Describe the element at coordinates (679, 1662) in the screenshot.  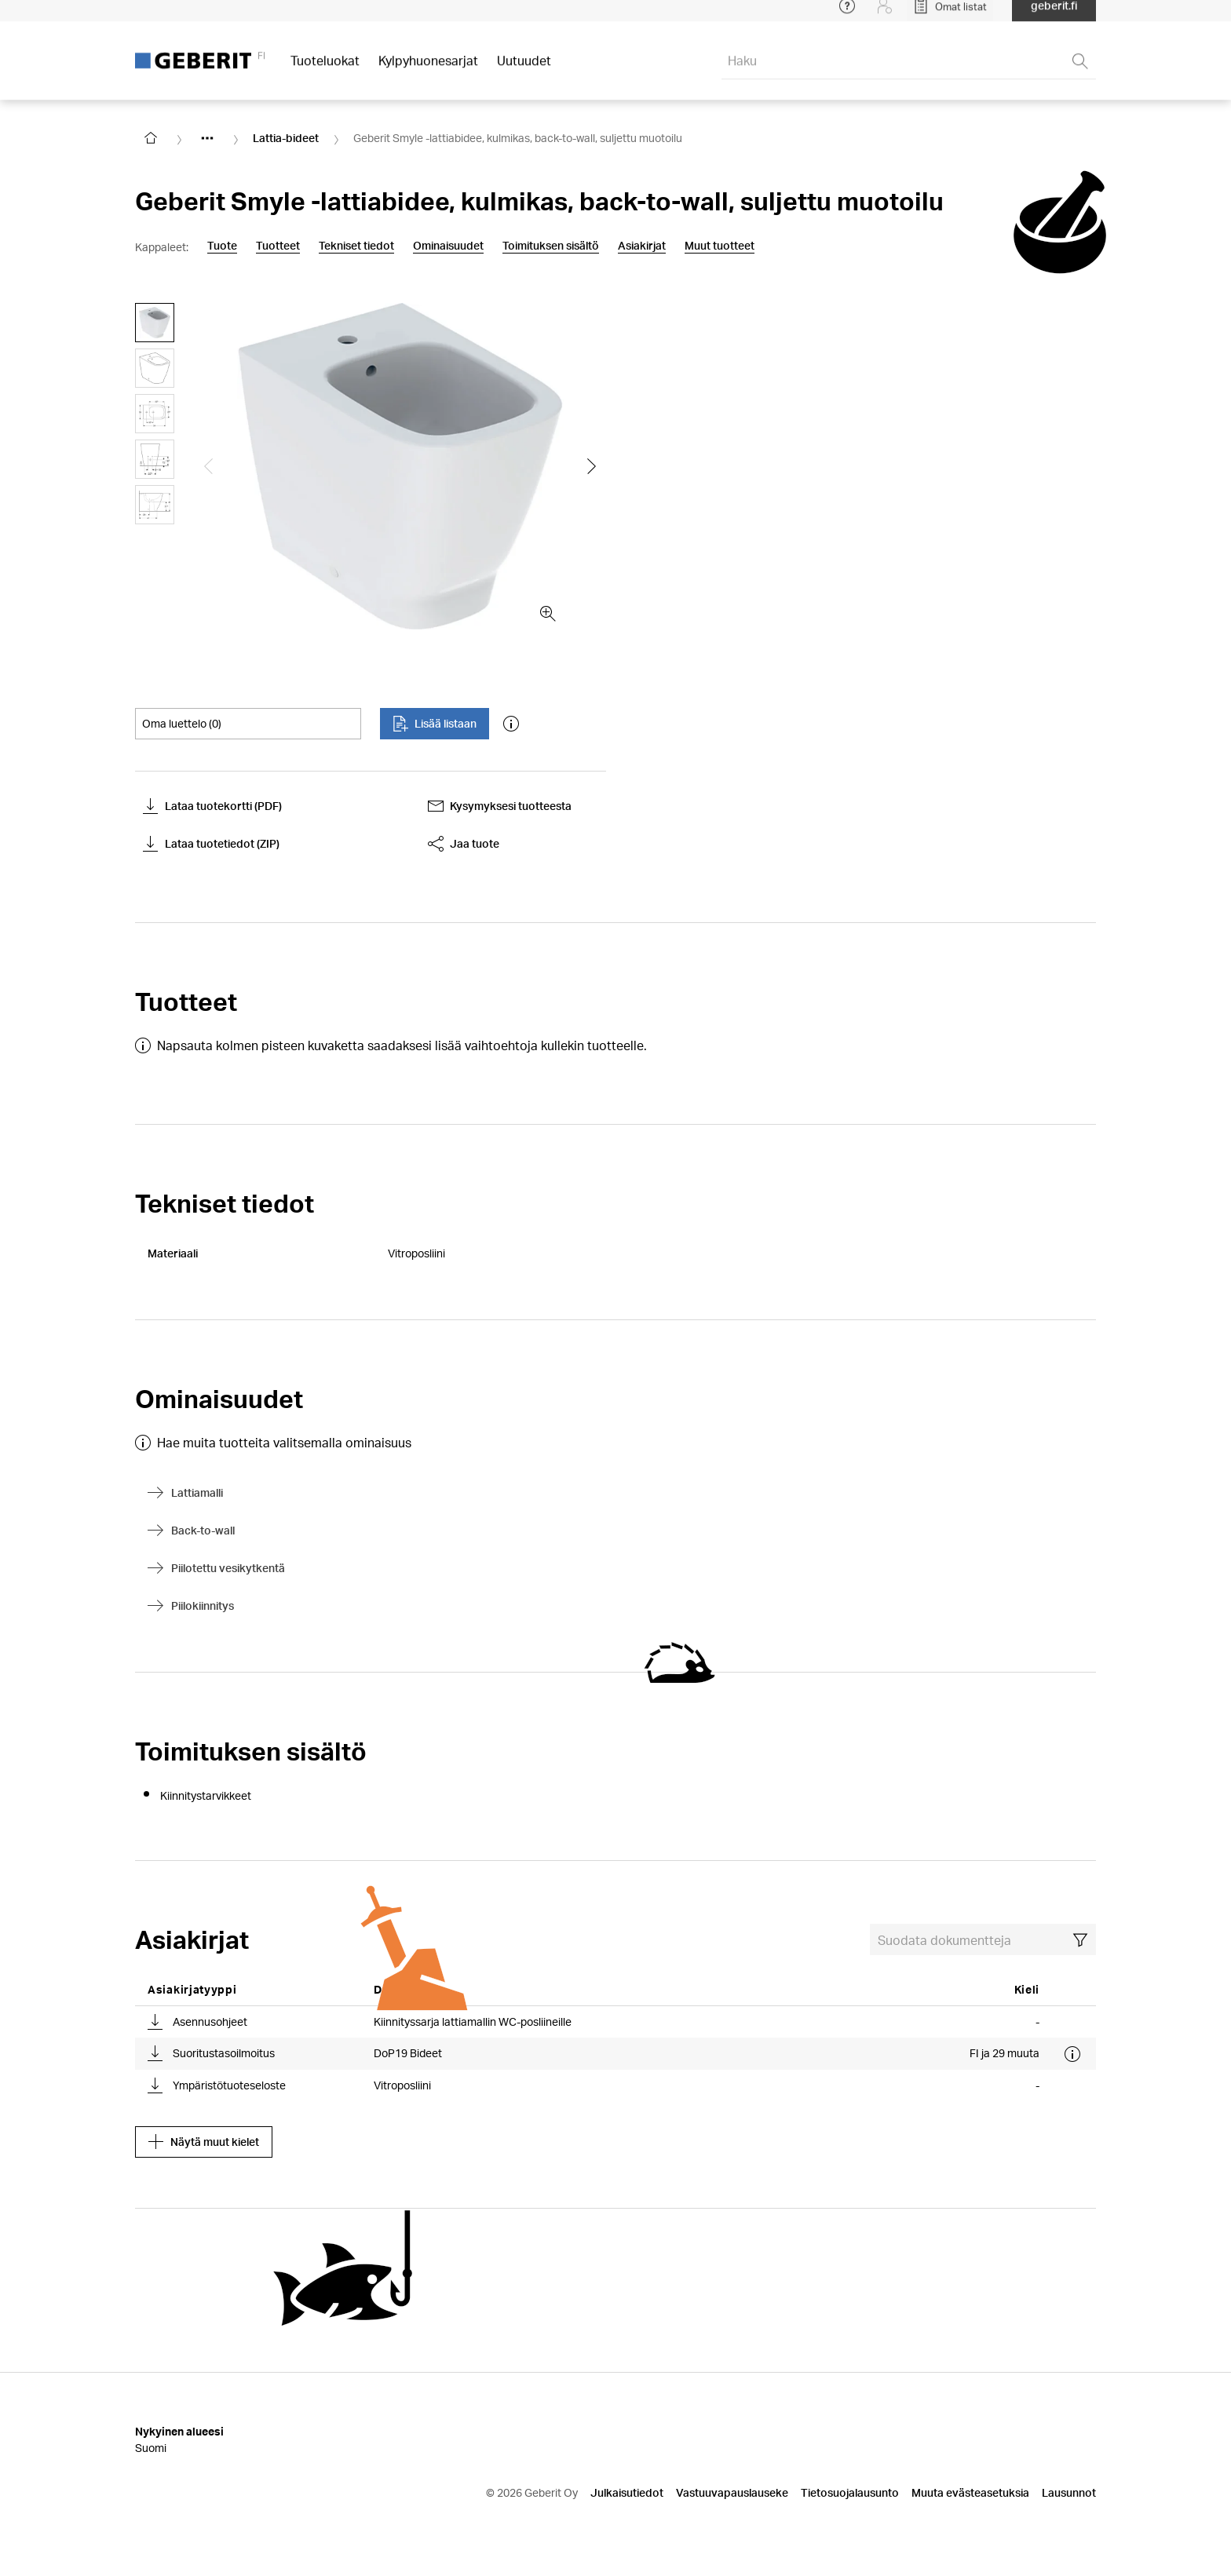
I see `decorative animal icon for games or profiles` at that location.